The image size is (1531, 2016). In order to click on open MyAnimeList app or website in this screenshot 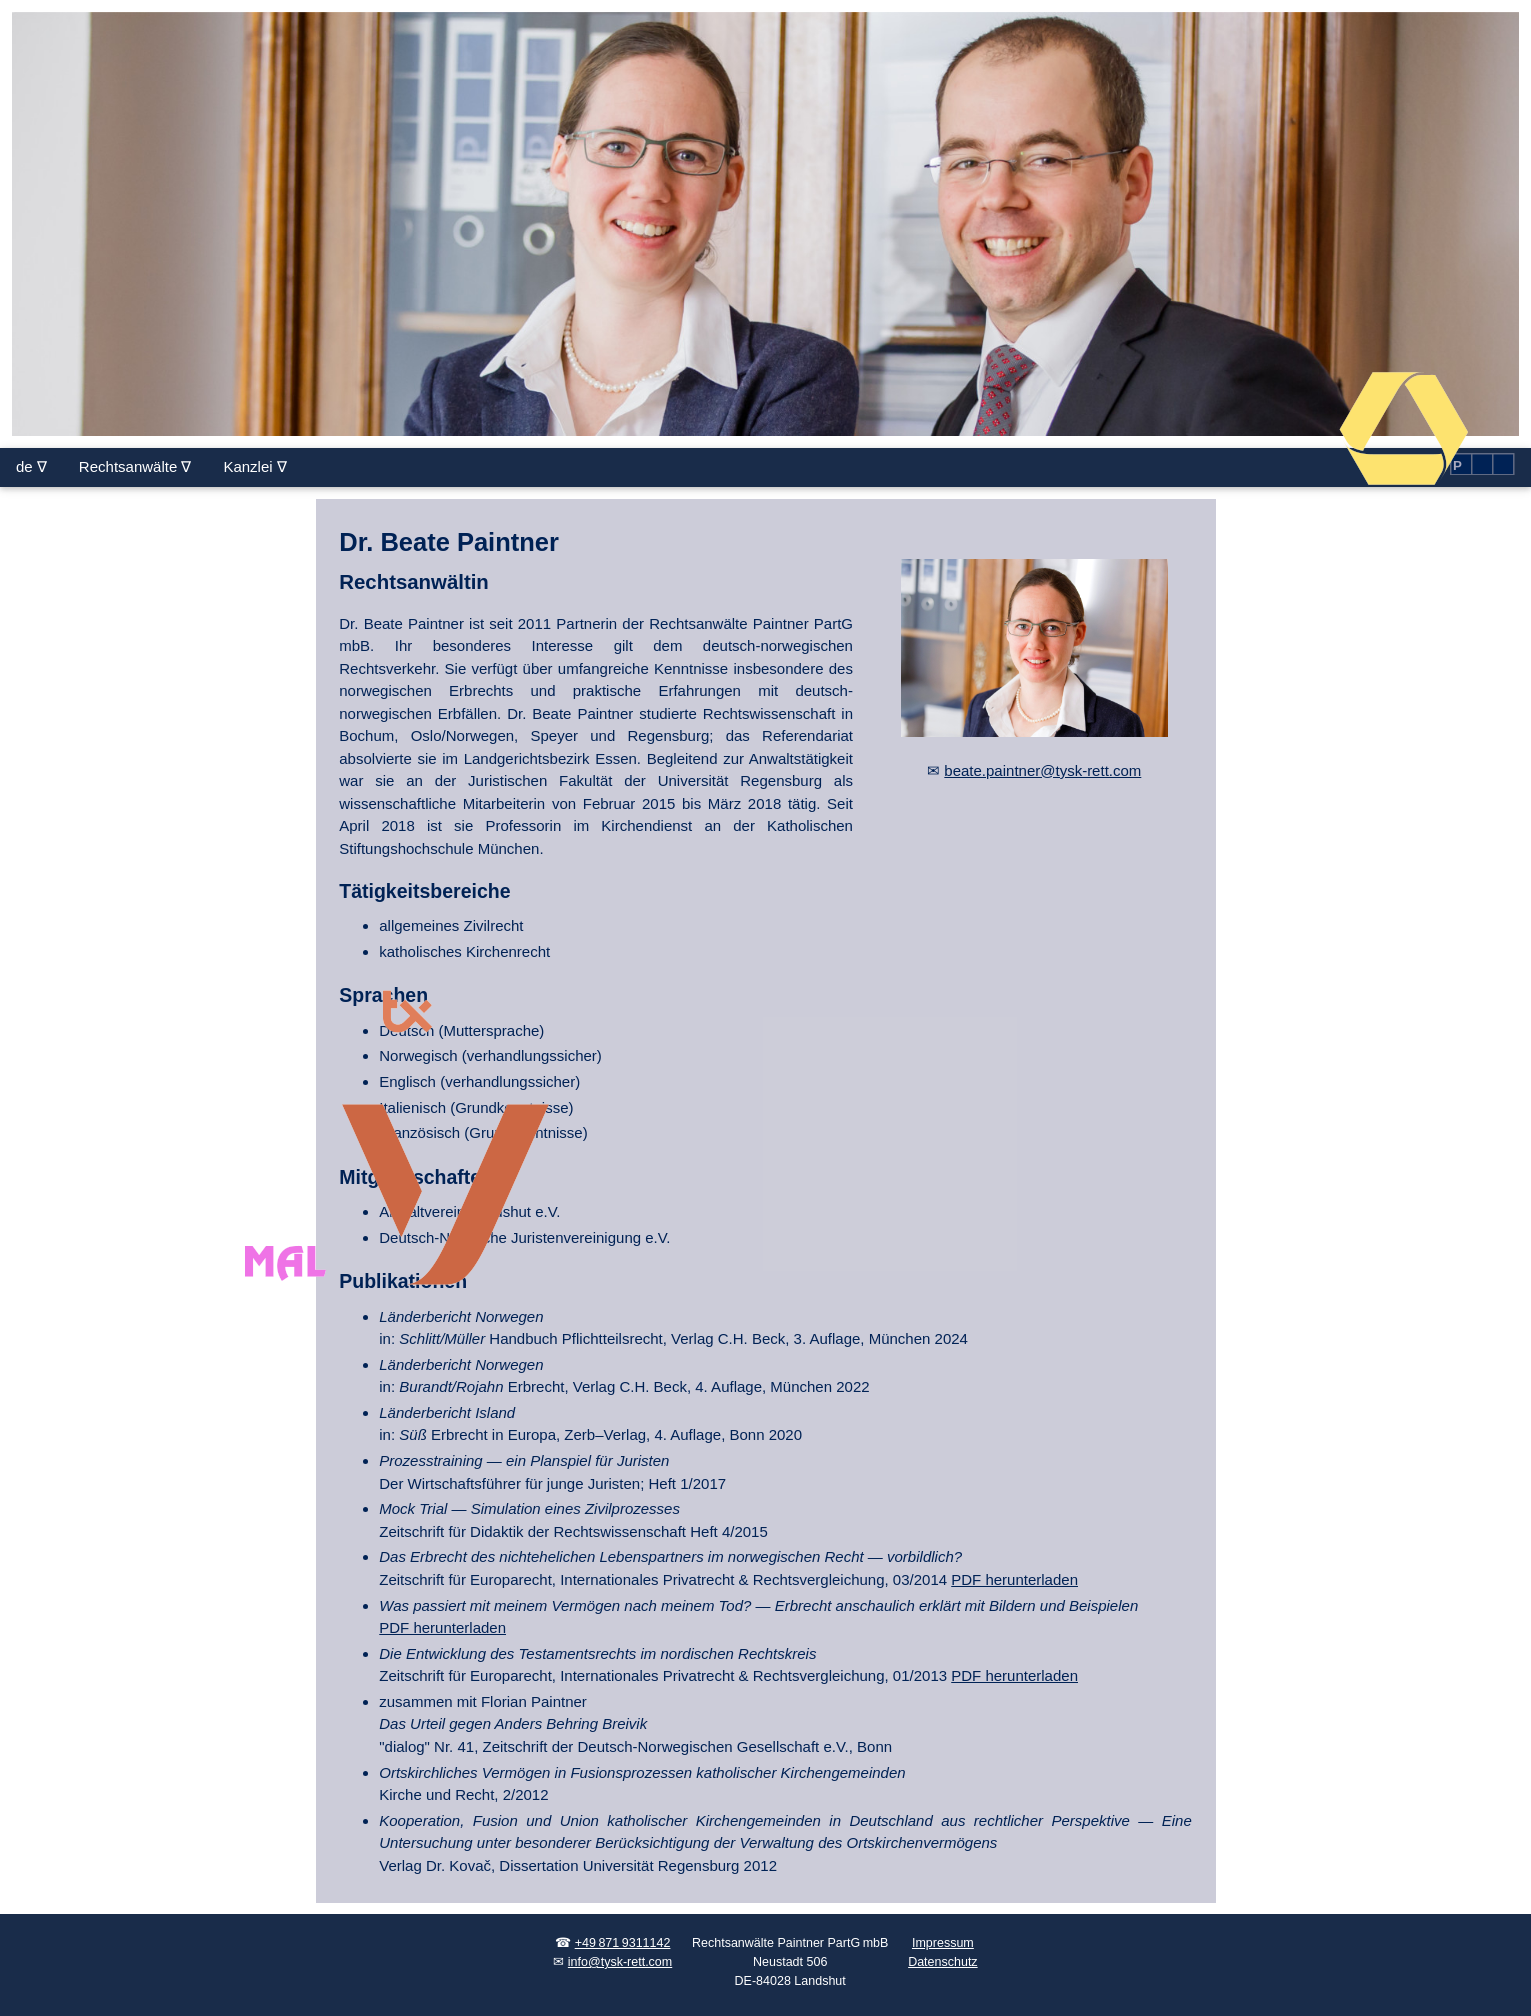, I will do `click(285, 1263)`.